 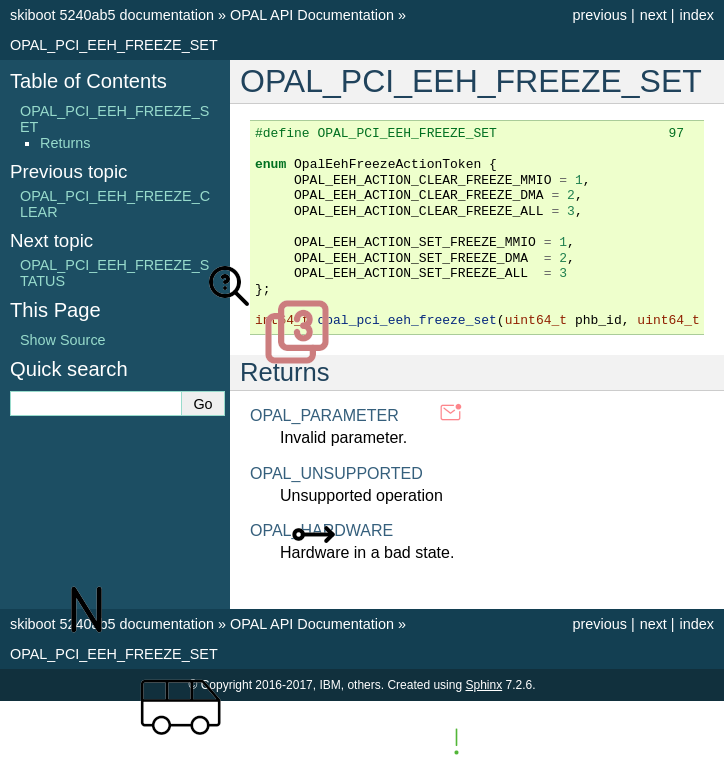 What do you see at coordinates (229, 286) in the screenshot?
I see `search help or FAQ` at bounding box center [229, 286].